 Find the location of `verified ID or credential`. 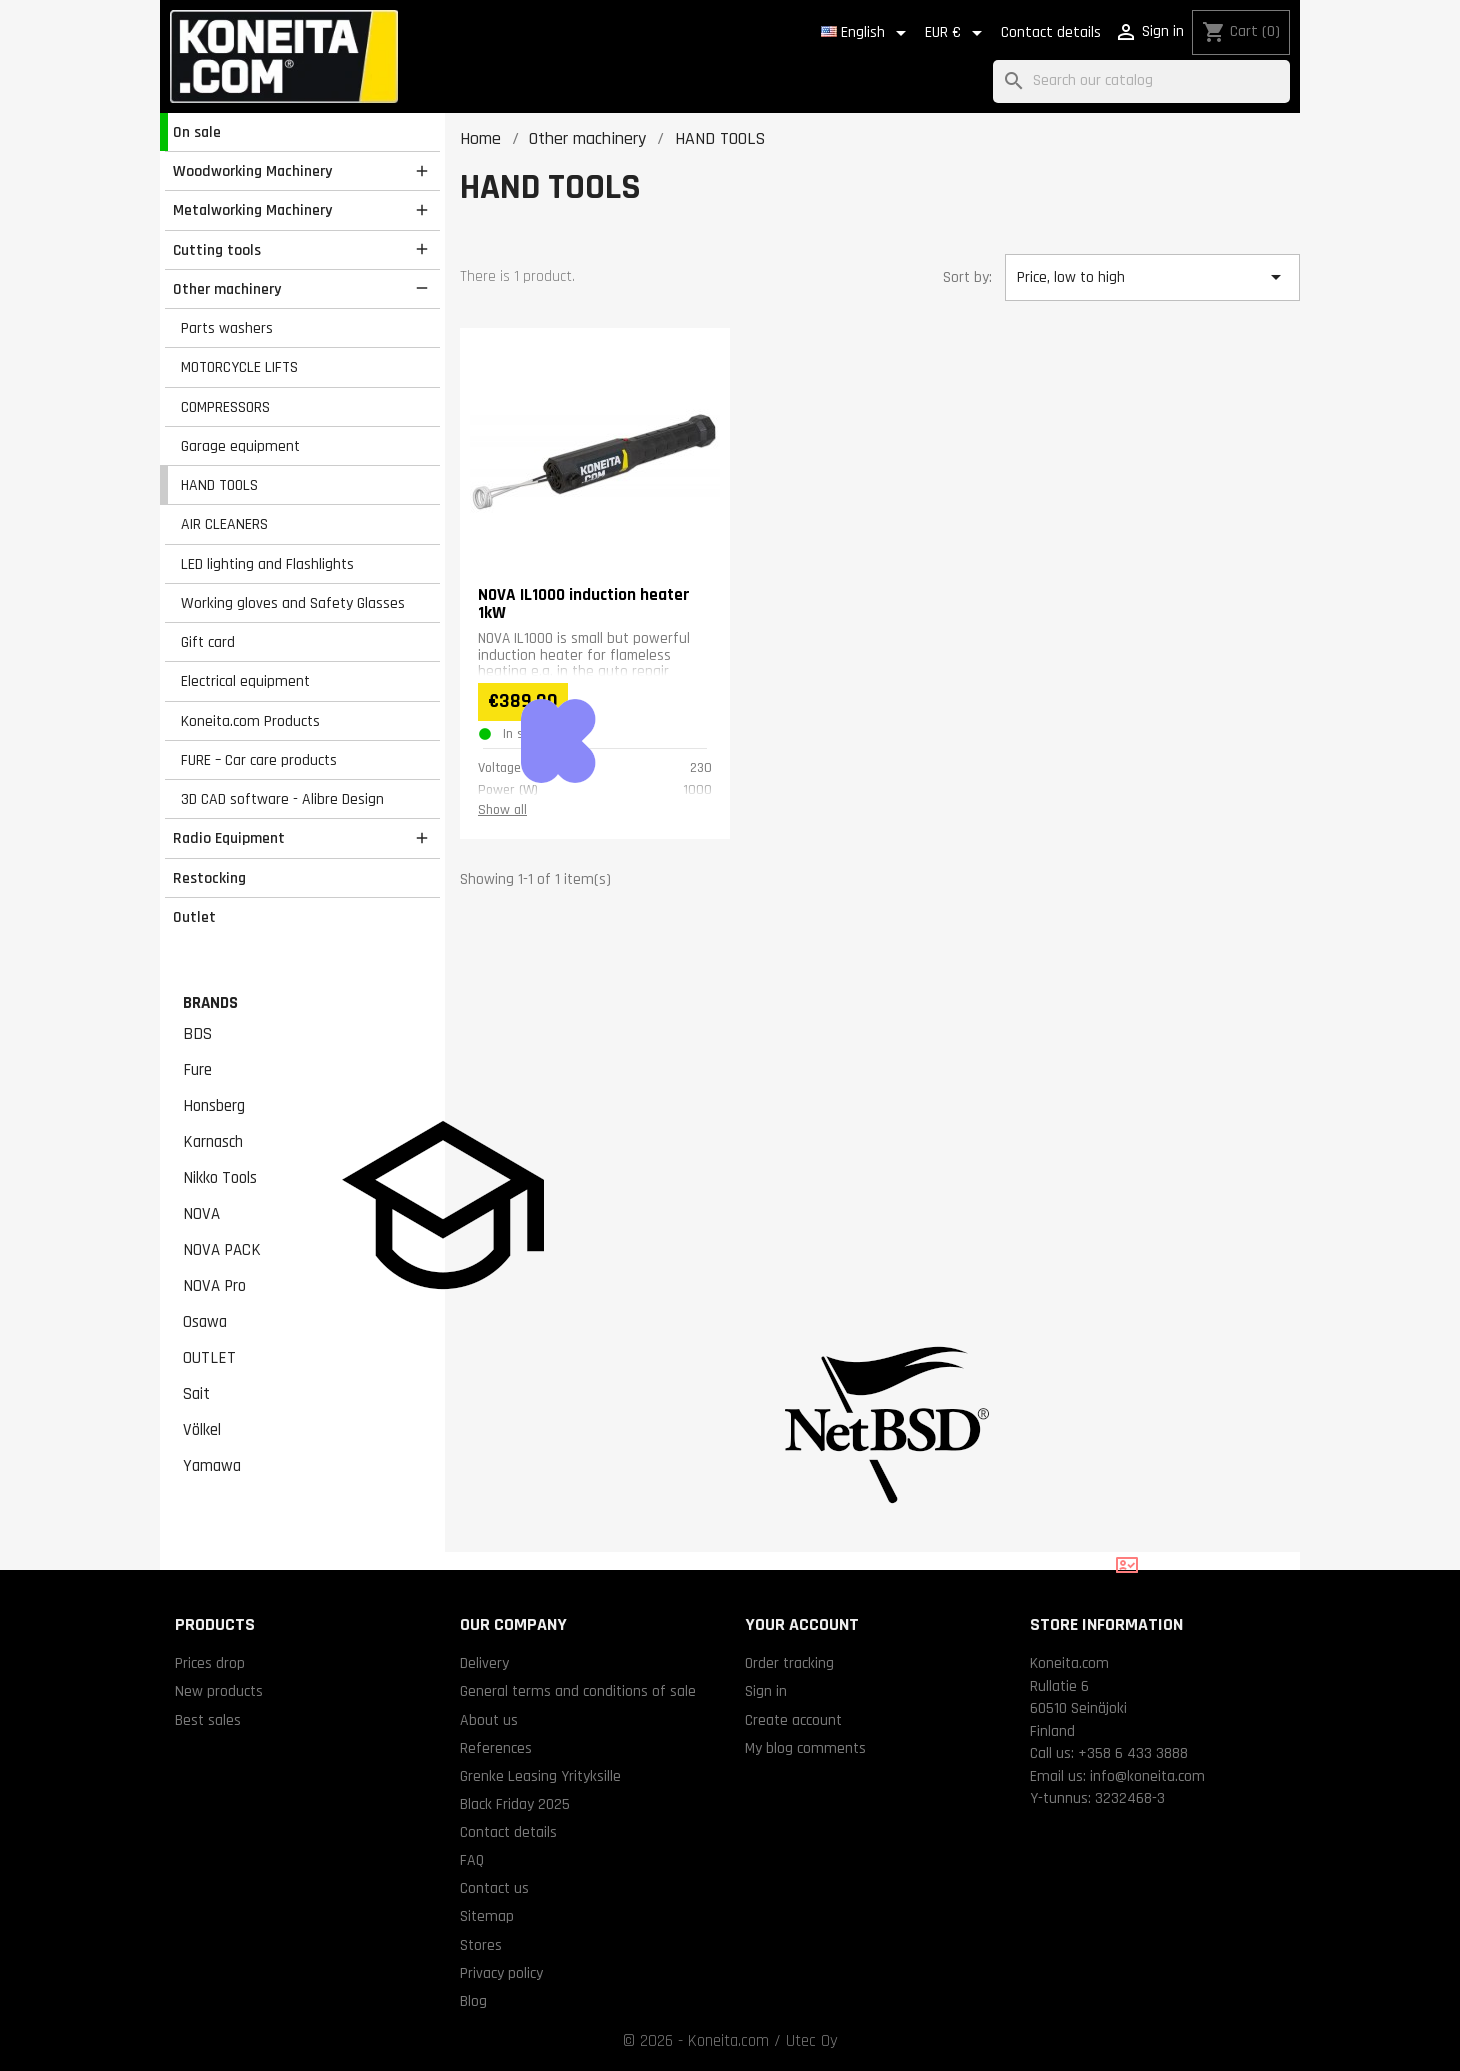

verified ID or credential is located at coordinates (1127, 1565).